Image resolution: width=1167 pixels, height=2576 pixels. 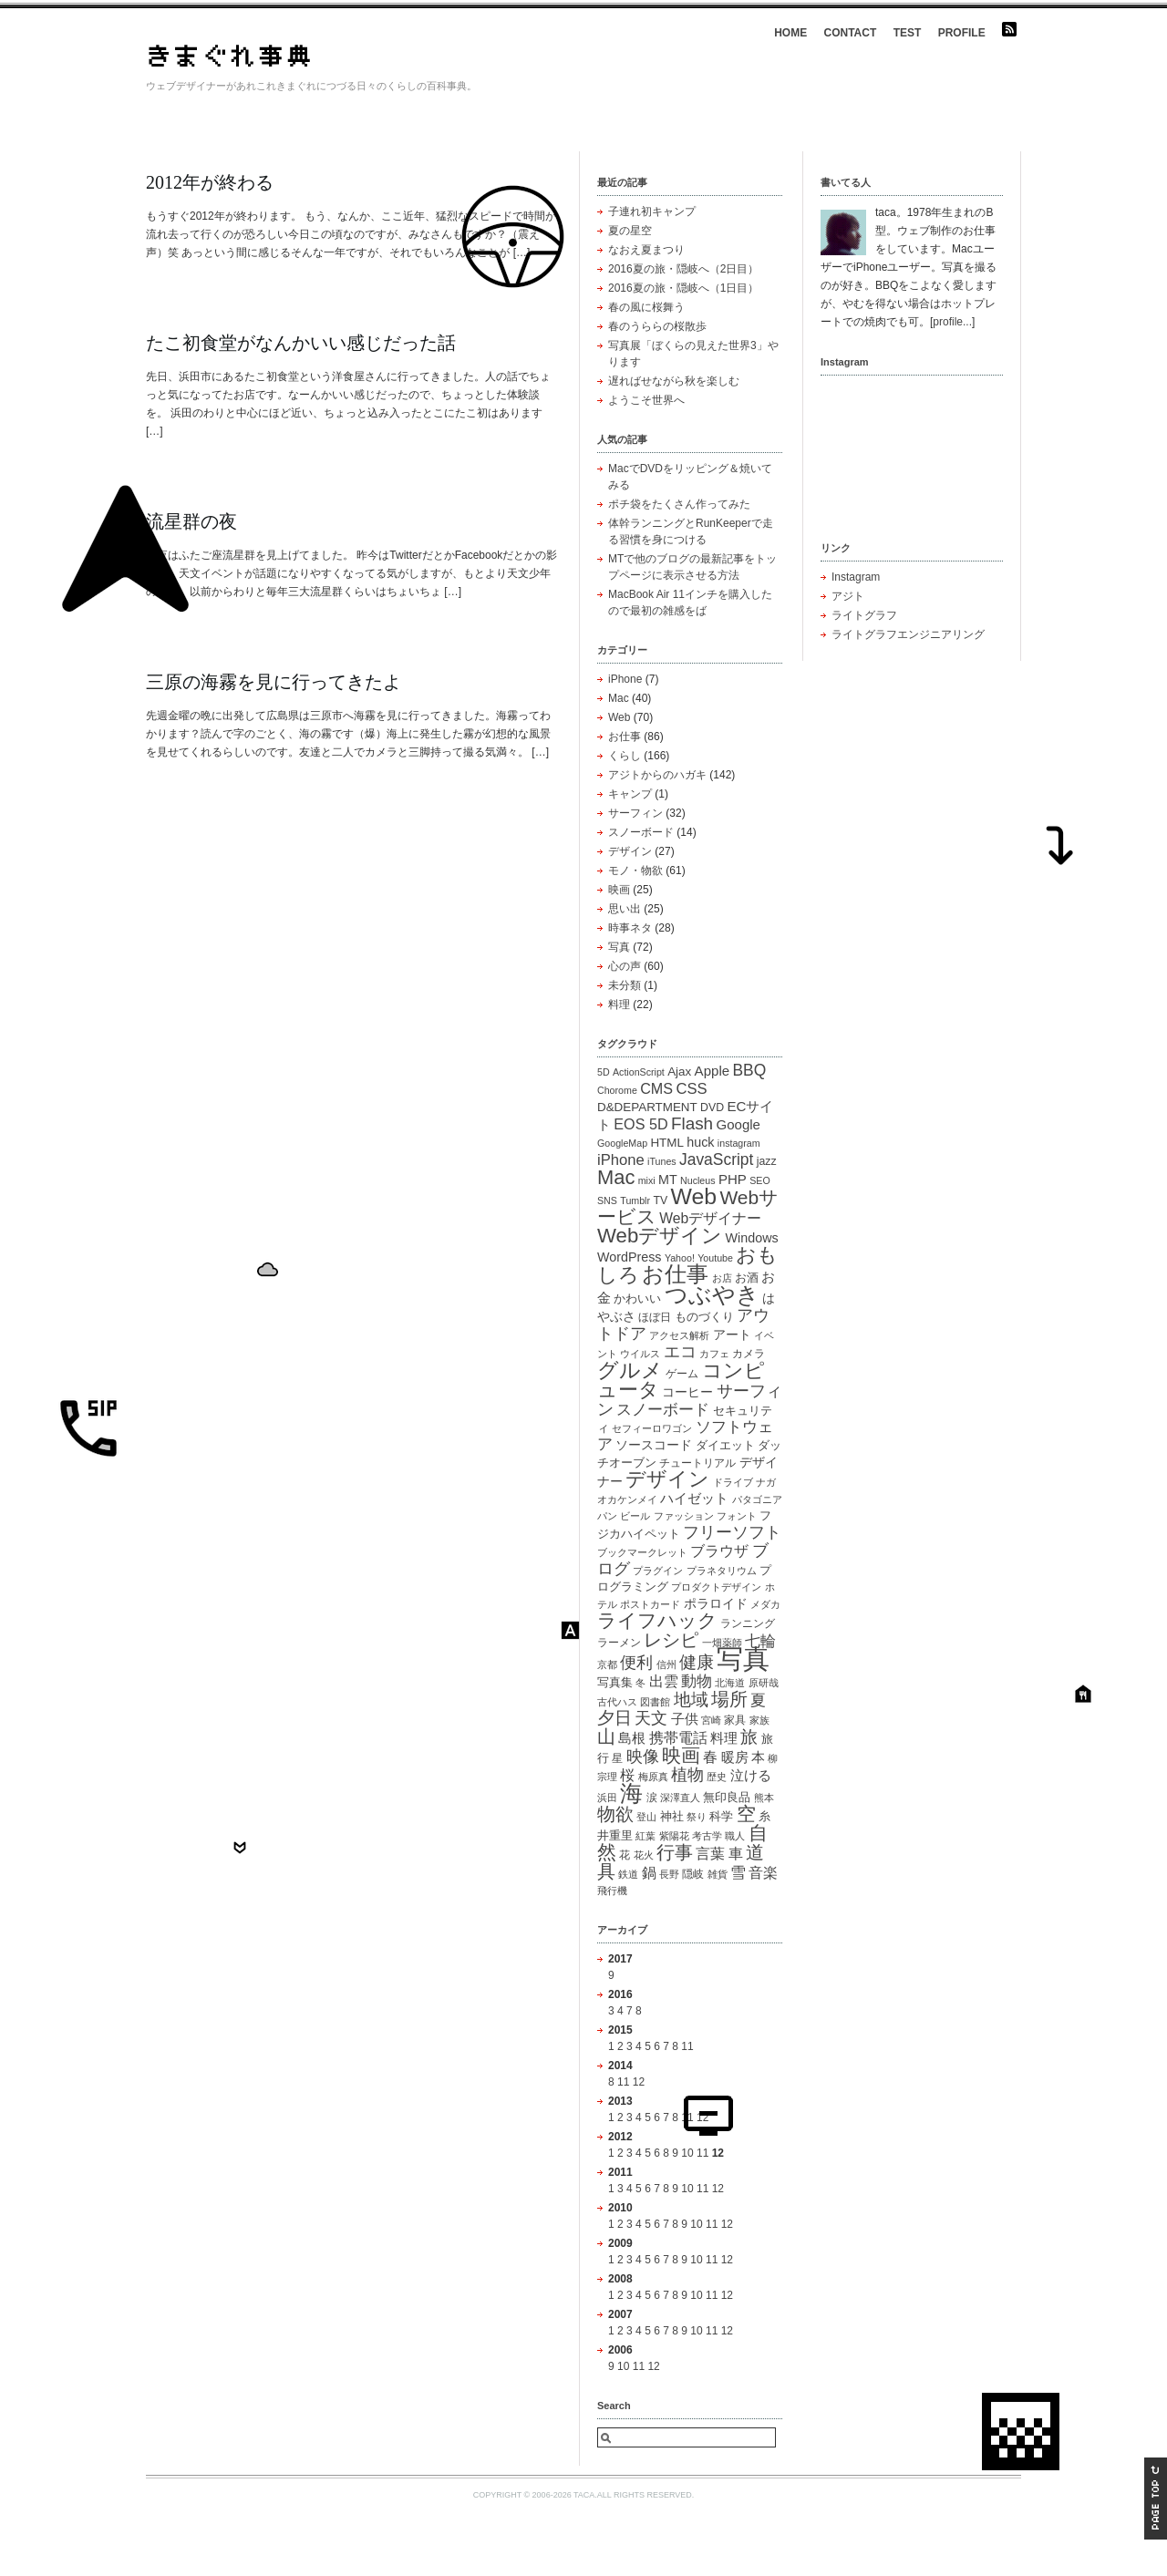 I want to click on move item down in a list, so click(x=1060, y=845).